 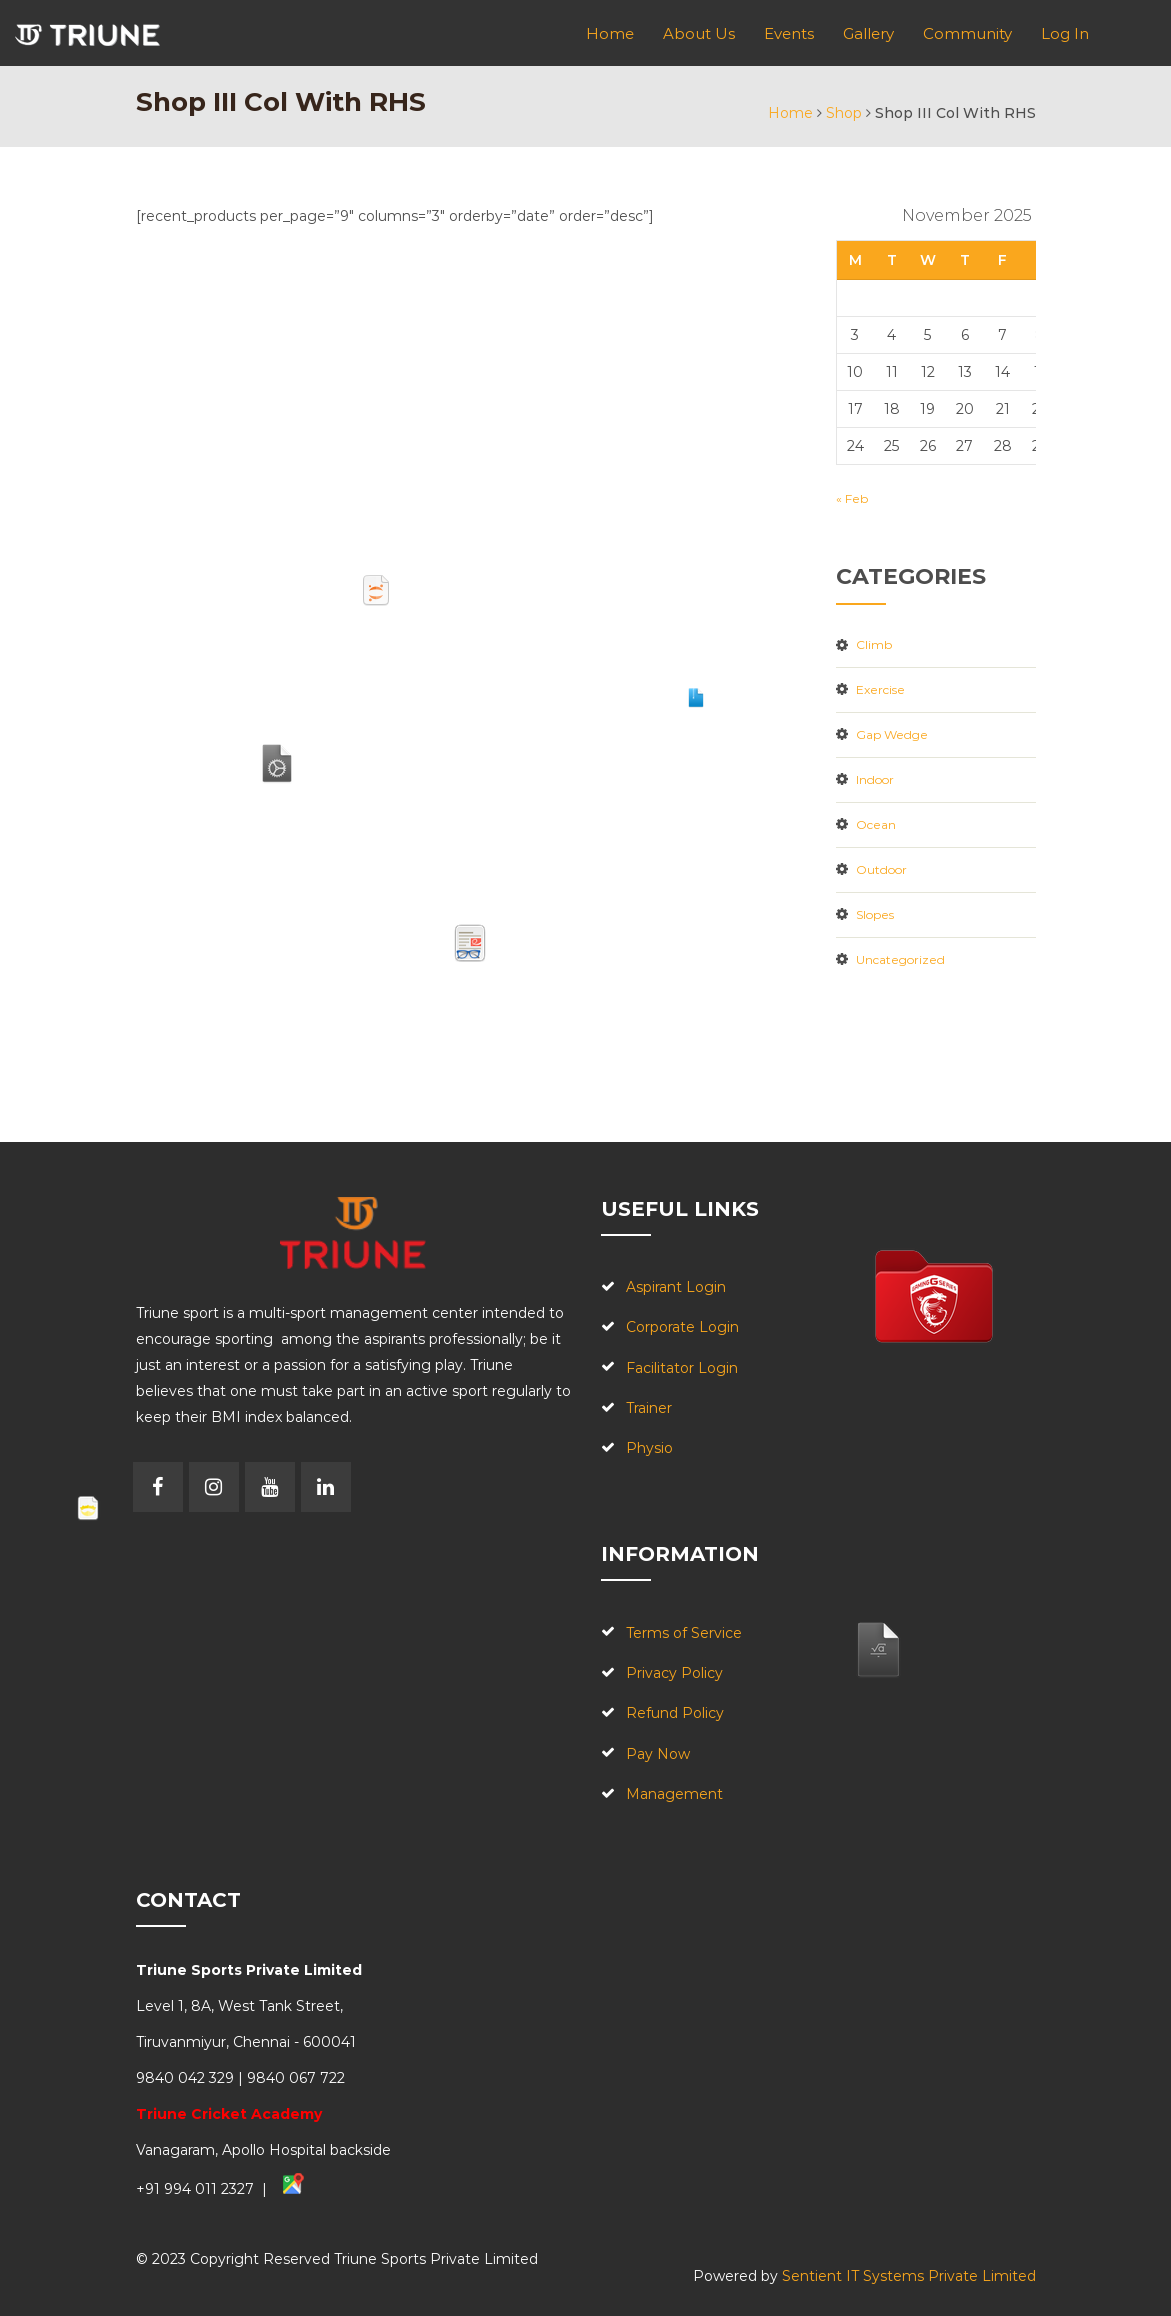 What do you see at coordinates (933, 1299) in the screenshot?
I see `open folder containing MSI software or drivers` at bounding box center [933, 1299].